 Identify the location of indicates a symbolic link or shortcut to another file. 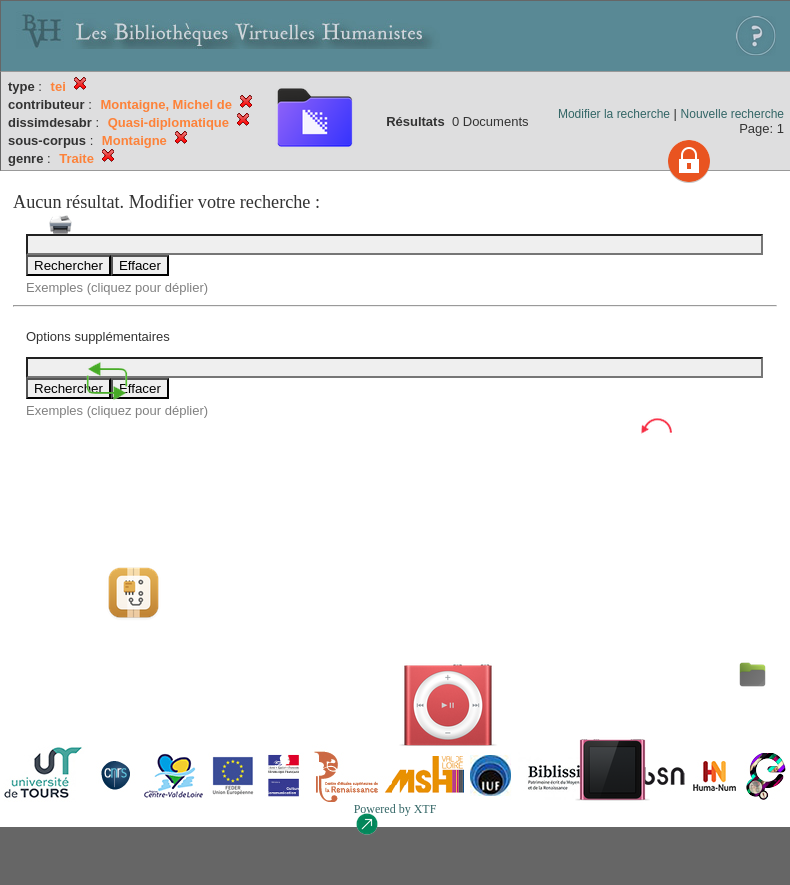
(367, 824).